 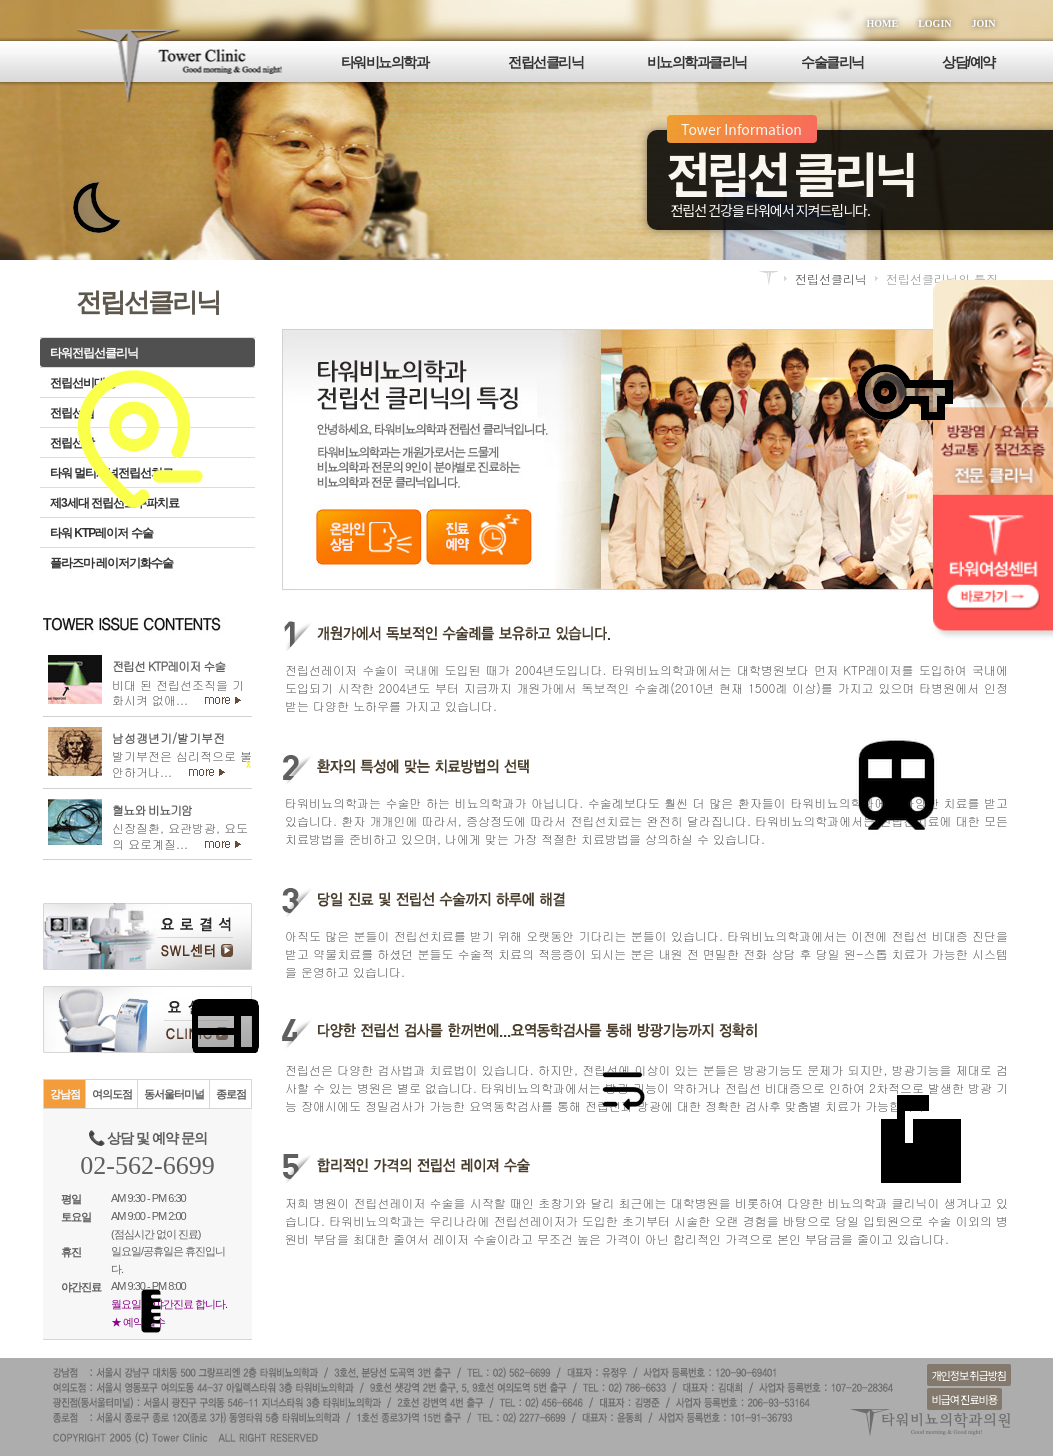 What do you see at coordinates (134, 439) in the screenshot?
I see `remove a saved location` at bounding box center [134, 439].